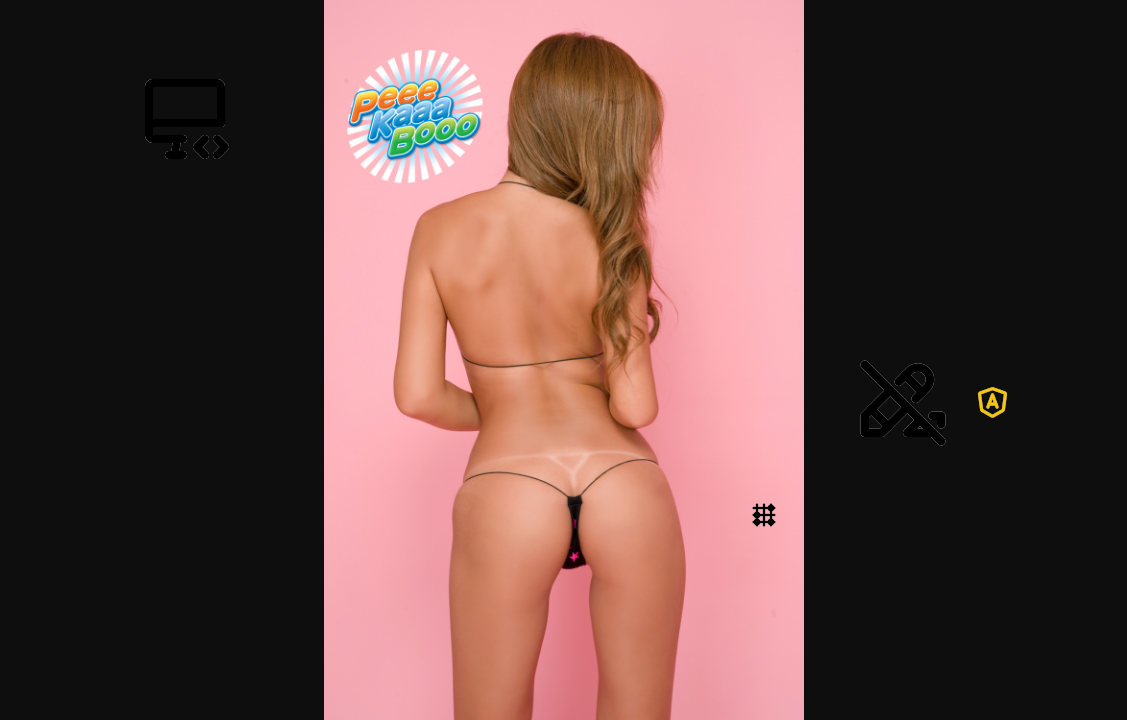  I want to click on open code editor on desktop, so click(185, 119).